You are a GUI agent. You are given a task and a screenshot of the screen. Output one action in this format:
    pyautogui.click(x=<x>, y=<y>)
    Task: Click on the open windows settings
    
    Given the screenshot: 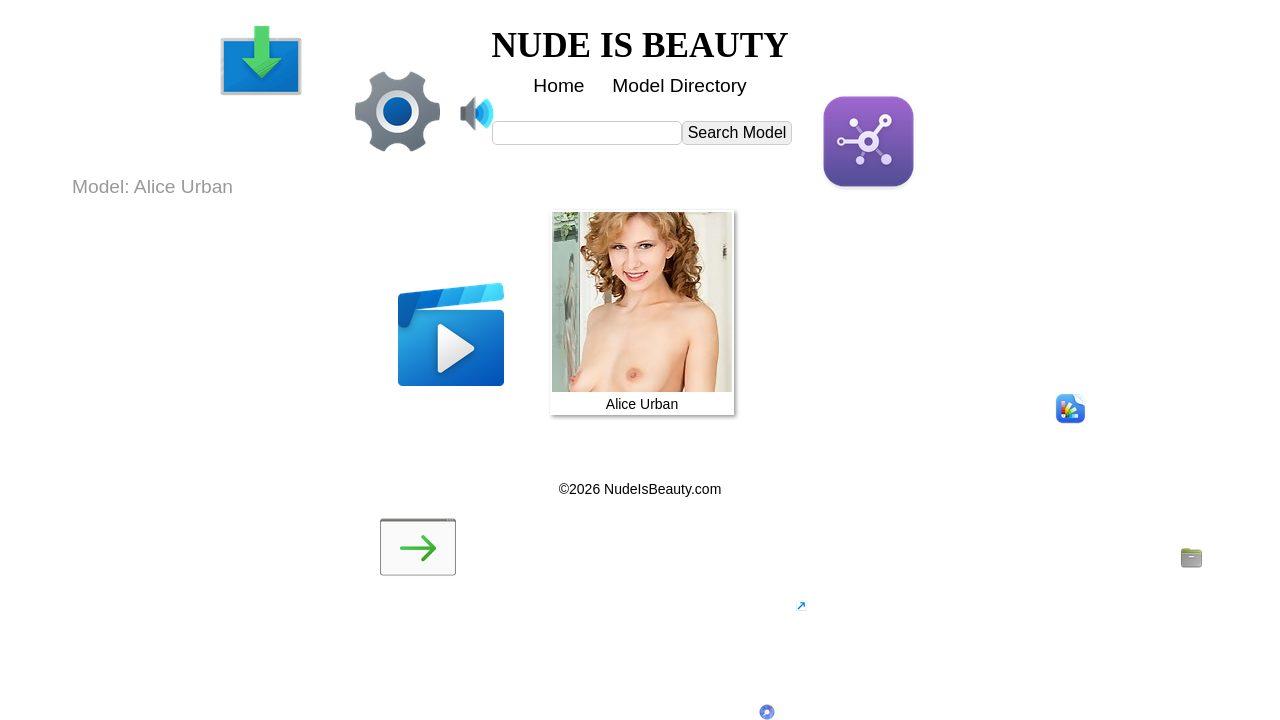 What is the action you would take?
    pyautogui.click(x=397, y=111)
    